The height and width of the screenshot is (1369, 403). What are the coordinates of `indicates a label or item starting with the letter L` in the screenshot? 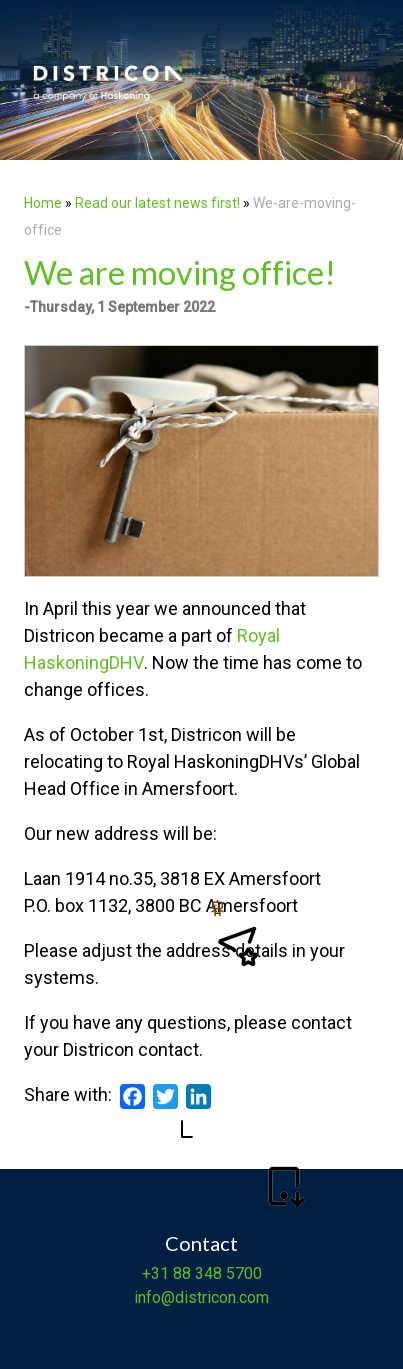 It's located at (187, 1129).